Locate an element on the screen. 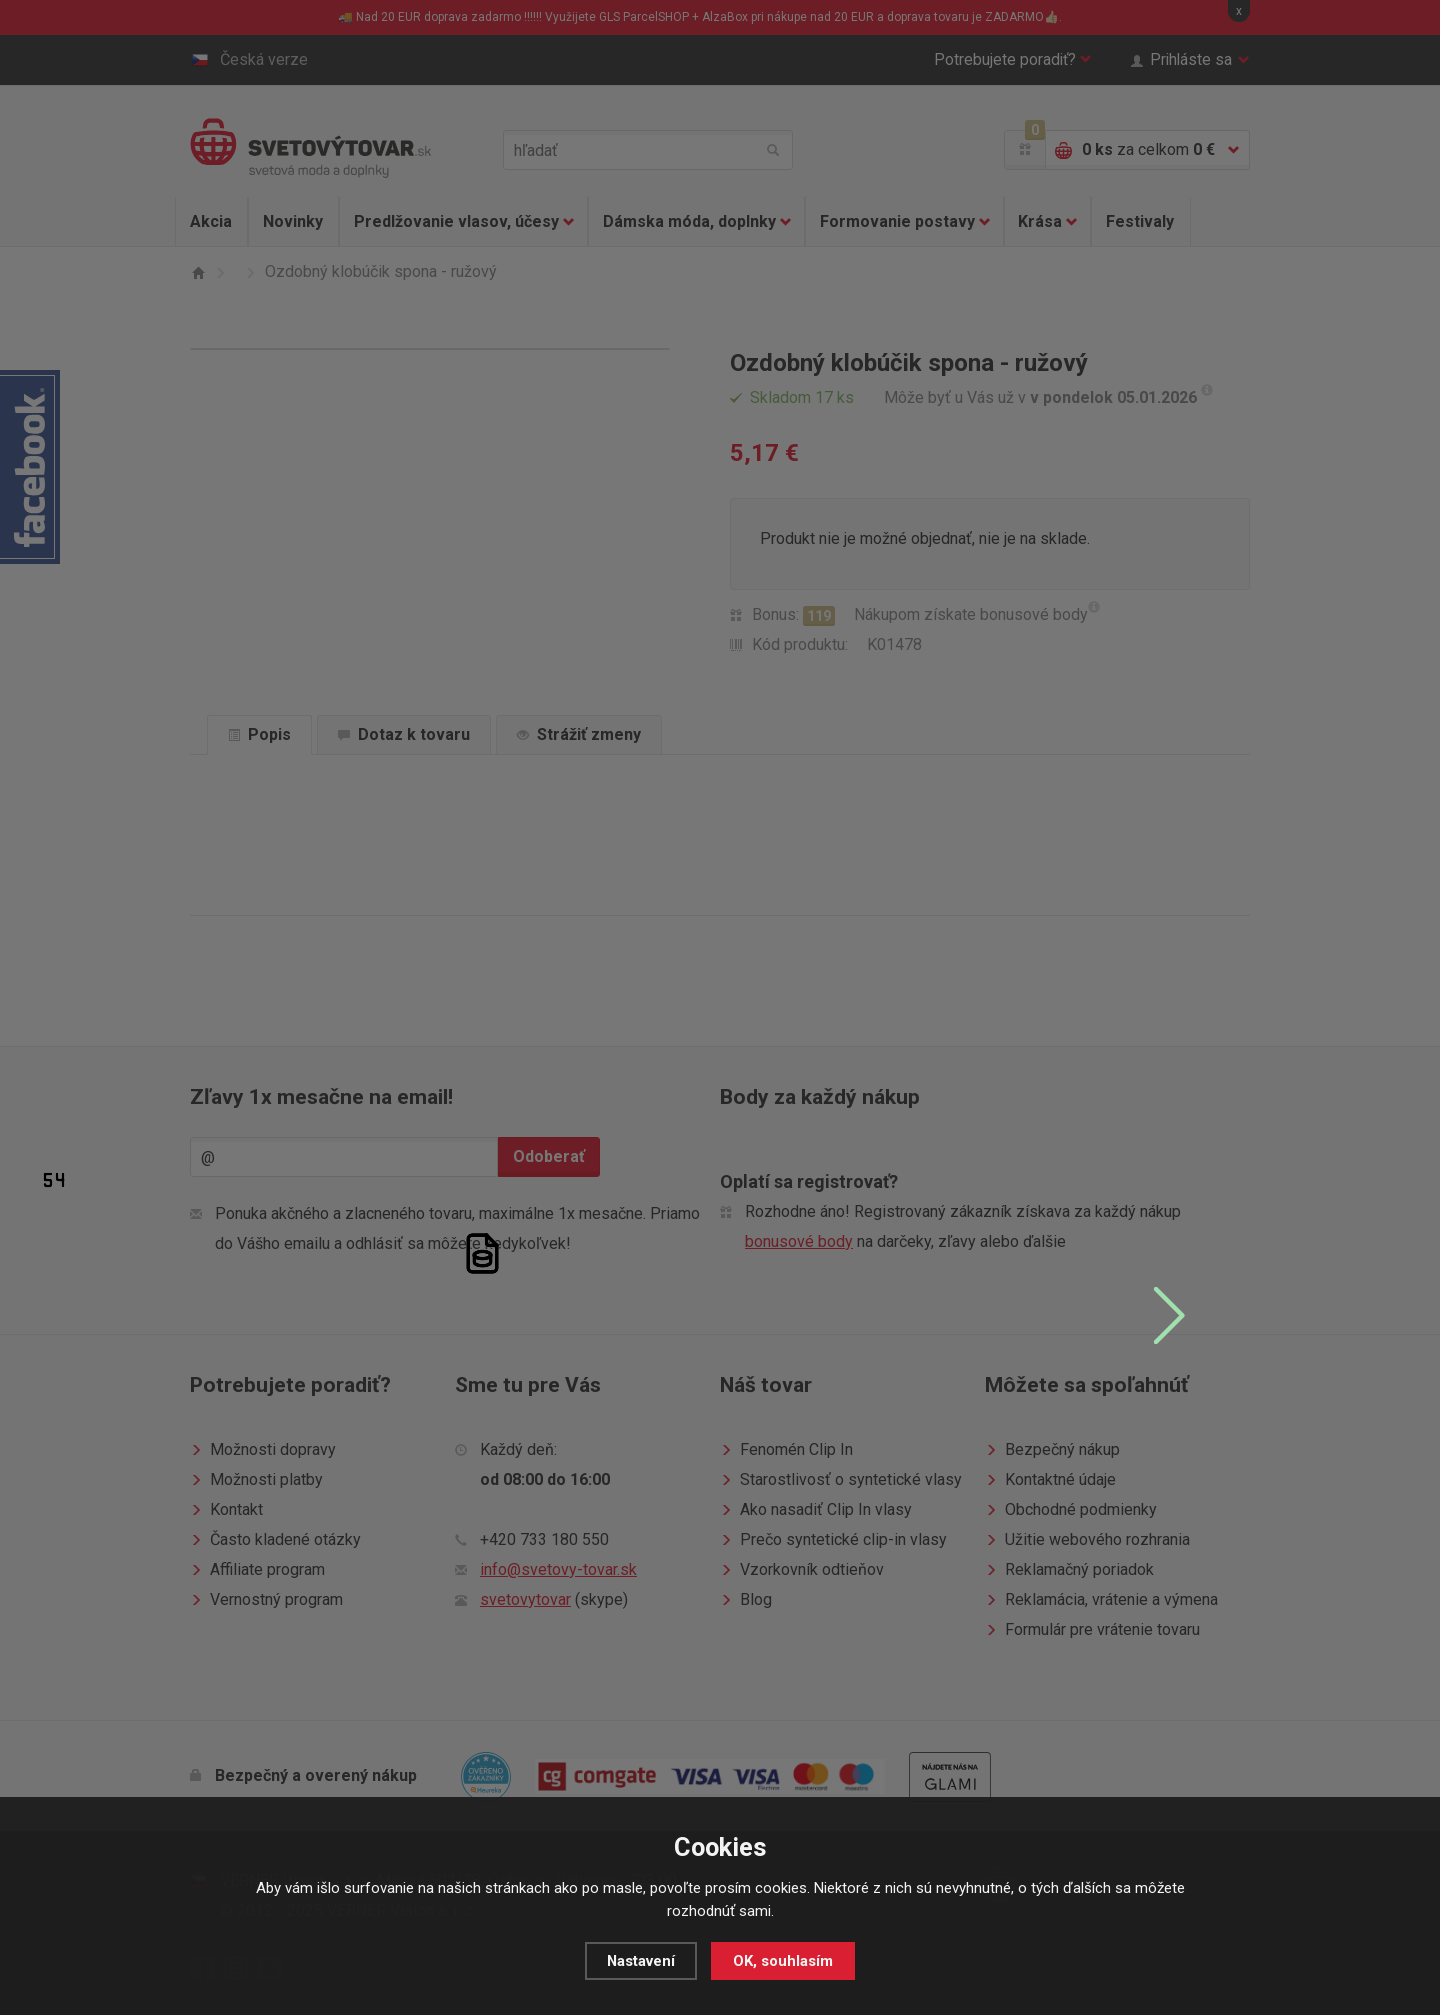 Image resolution: width=1440 pixels, height=2015 pixels. navigate to the next item or page is located at coordinates (1166, 1315).